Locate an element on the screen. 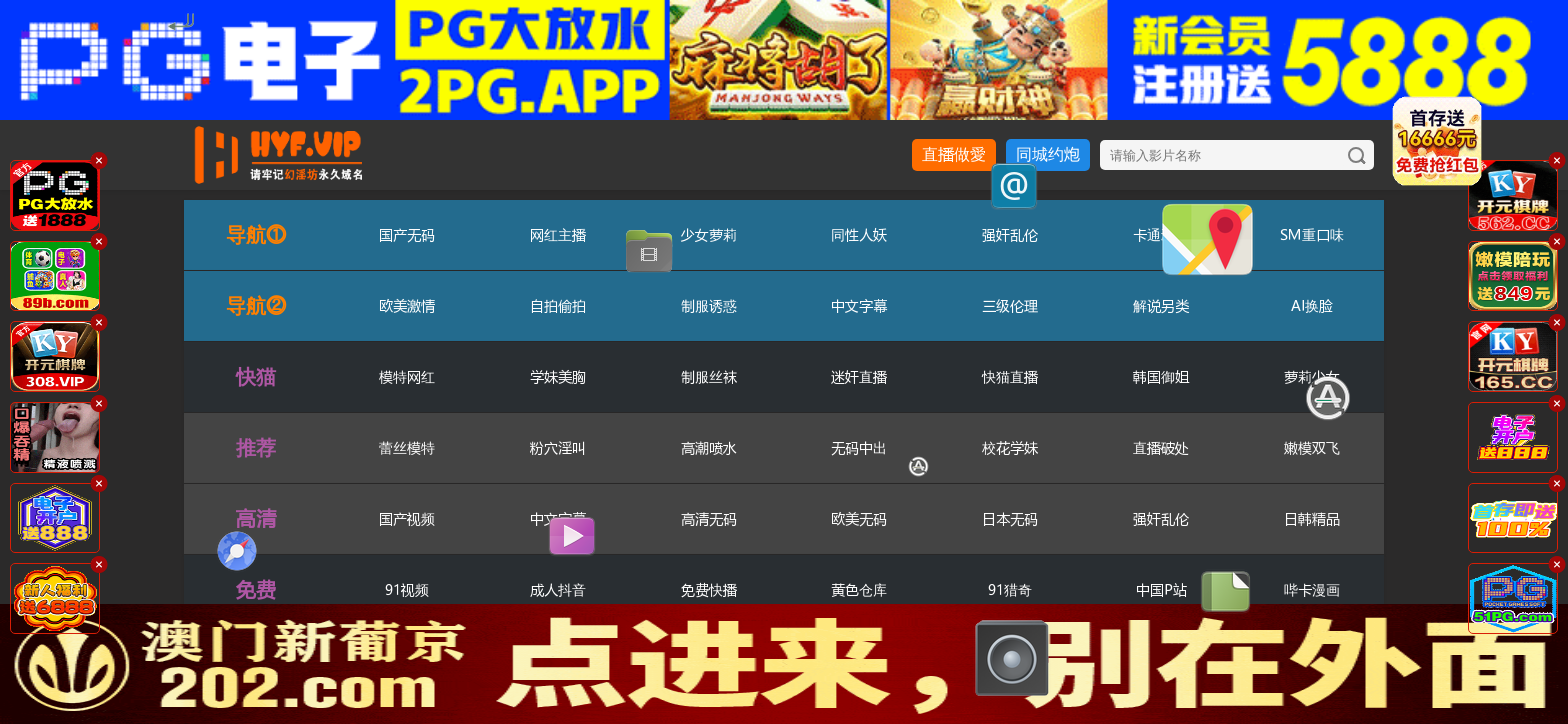 The height and width of the screenshot is (724, 1568). open the software update manager is located at coordinates (1328, 398).